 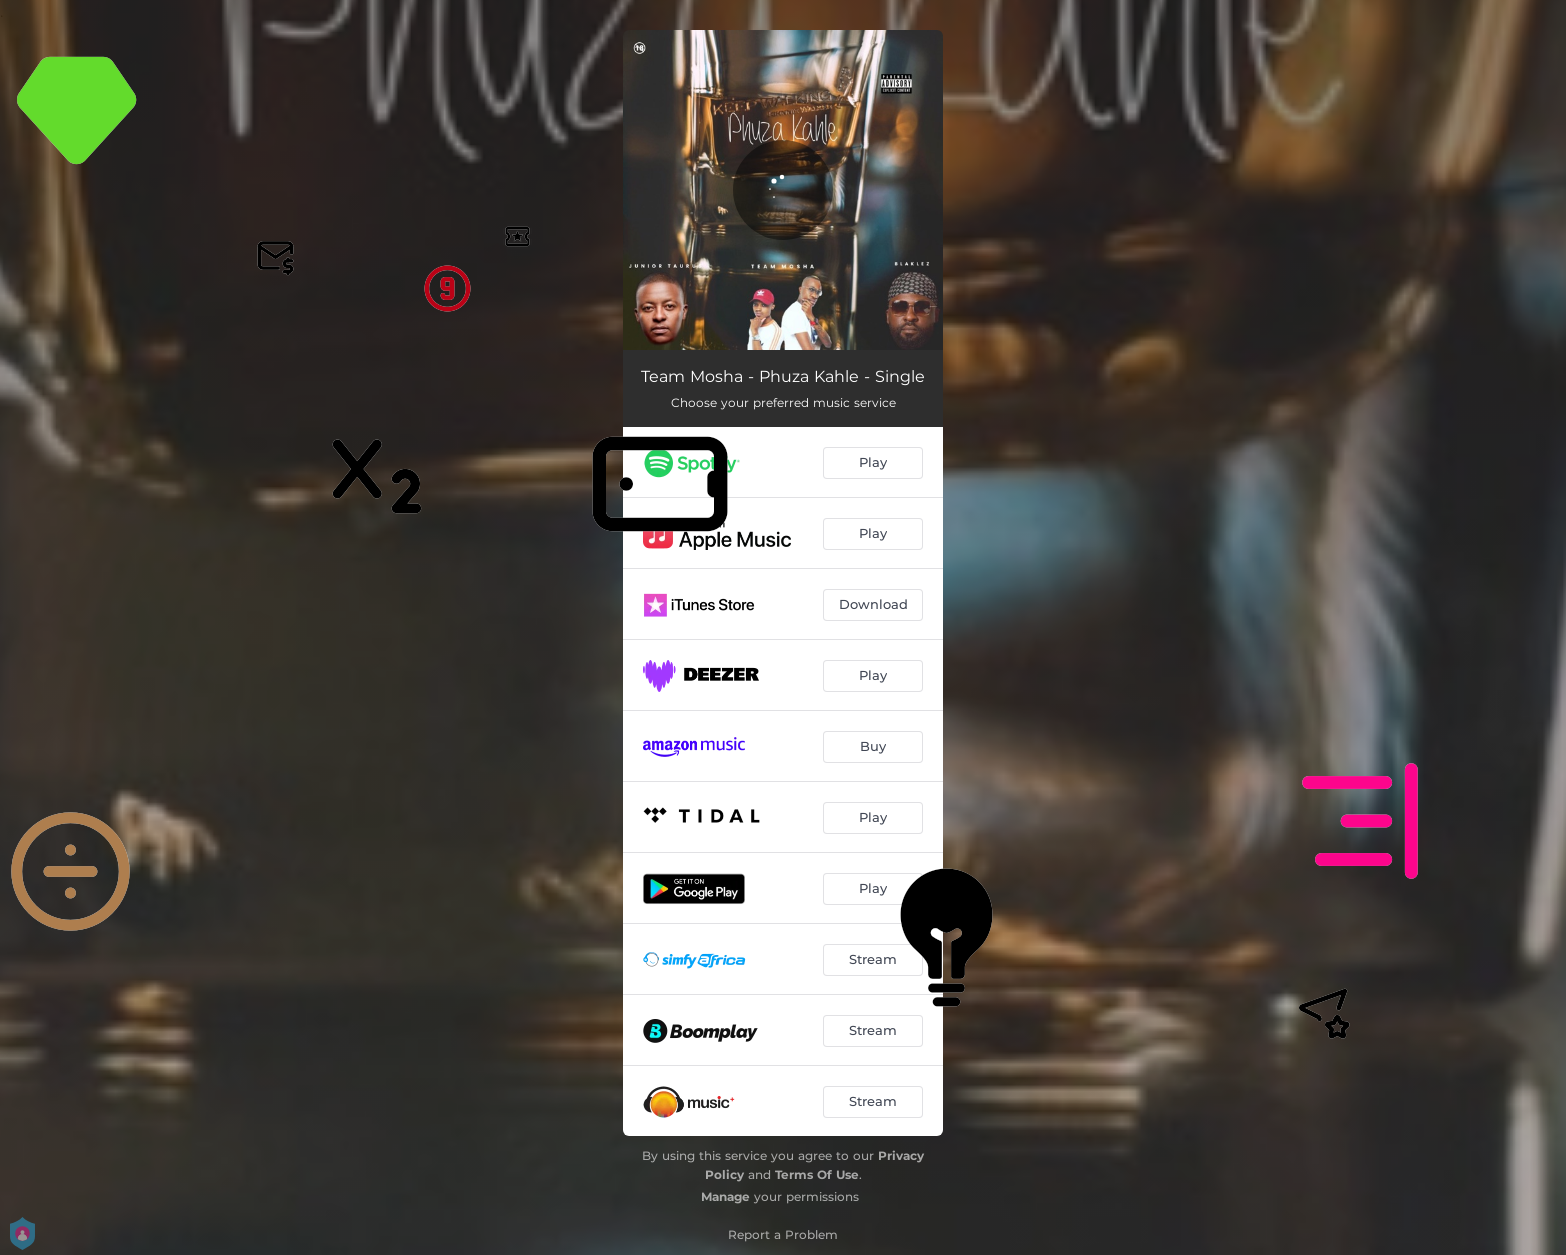 What do you see at coordinates (70, 871) in the screenshot?
I see `perform a division calculation` at bounding box center [70, 871].